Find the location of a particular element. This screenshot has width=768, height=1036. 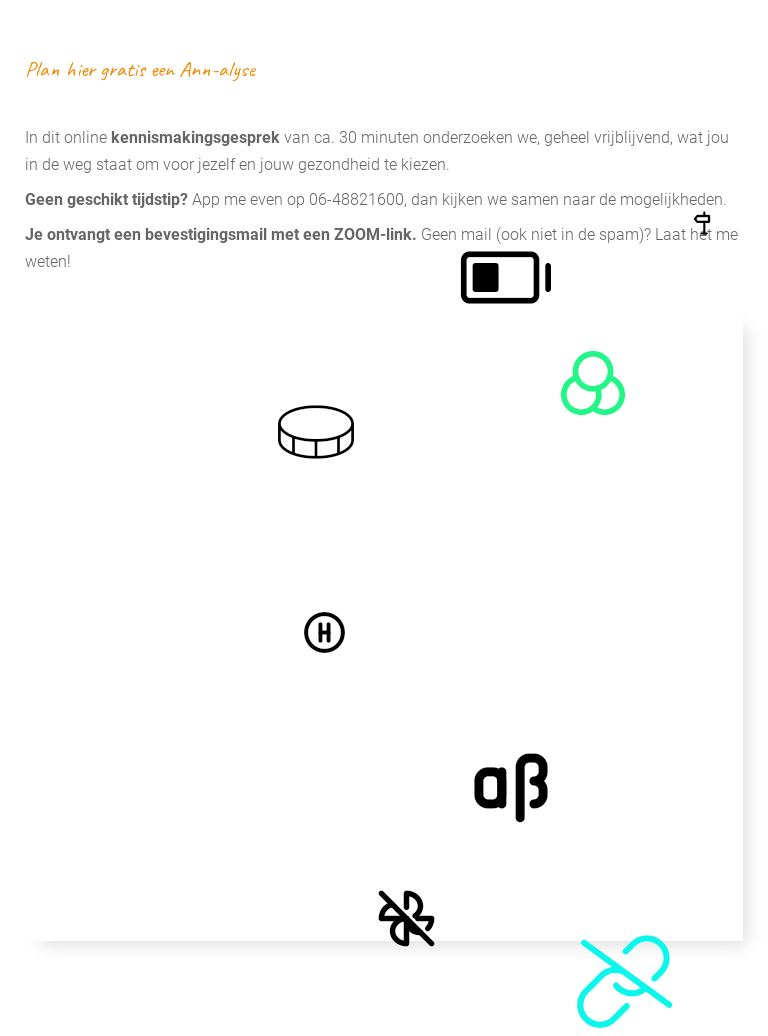

adjust color filter settings is located at coordinates (593, 383).